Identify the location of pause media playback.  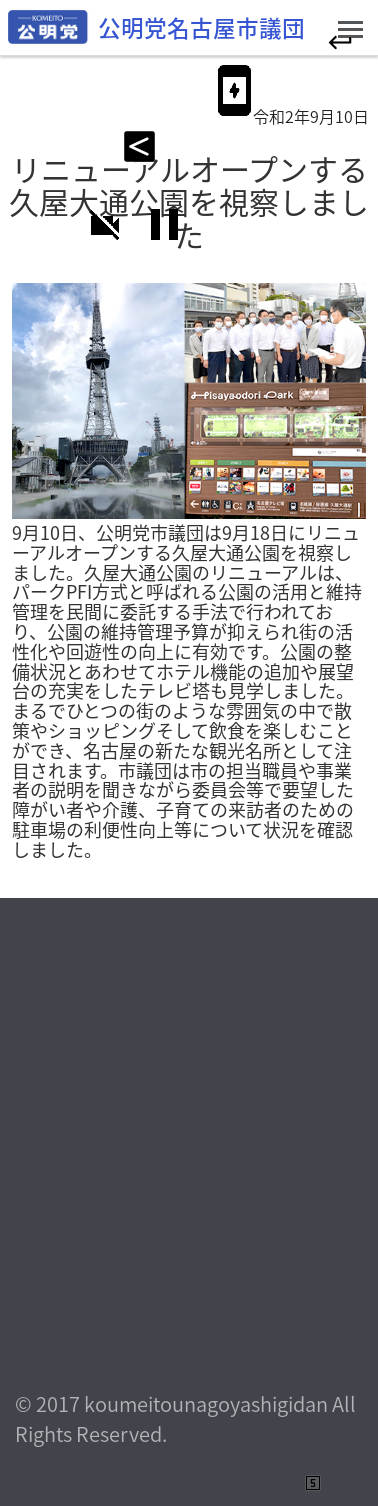
(164, 224).